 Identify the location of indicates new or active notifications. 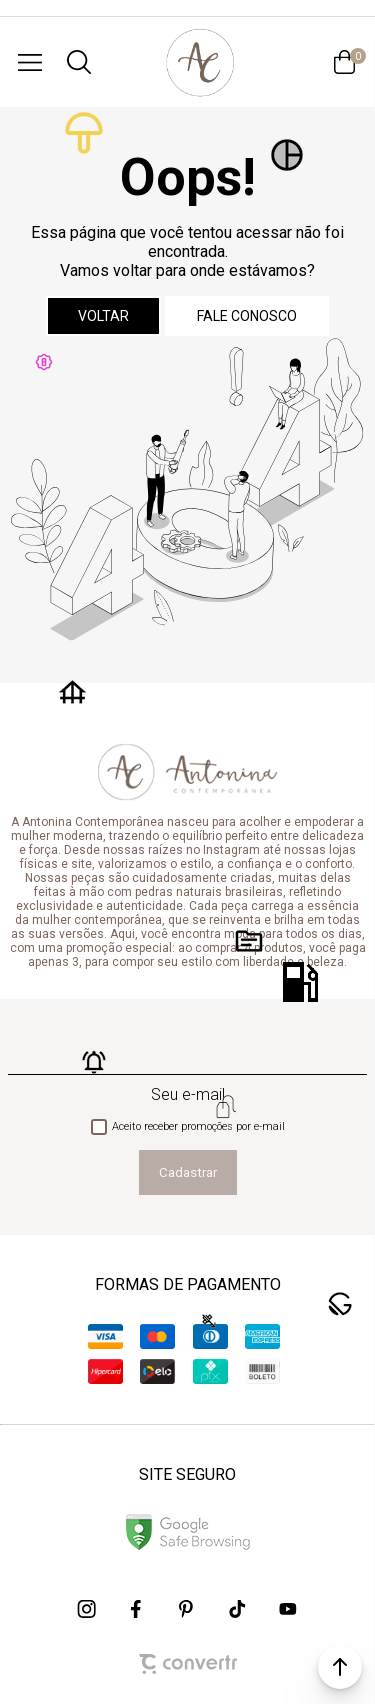
(94, 1062).